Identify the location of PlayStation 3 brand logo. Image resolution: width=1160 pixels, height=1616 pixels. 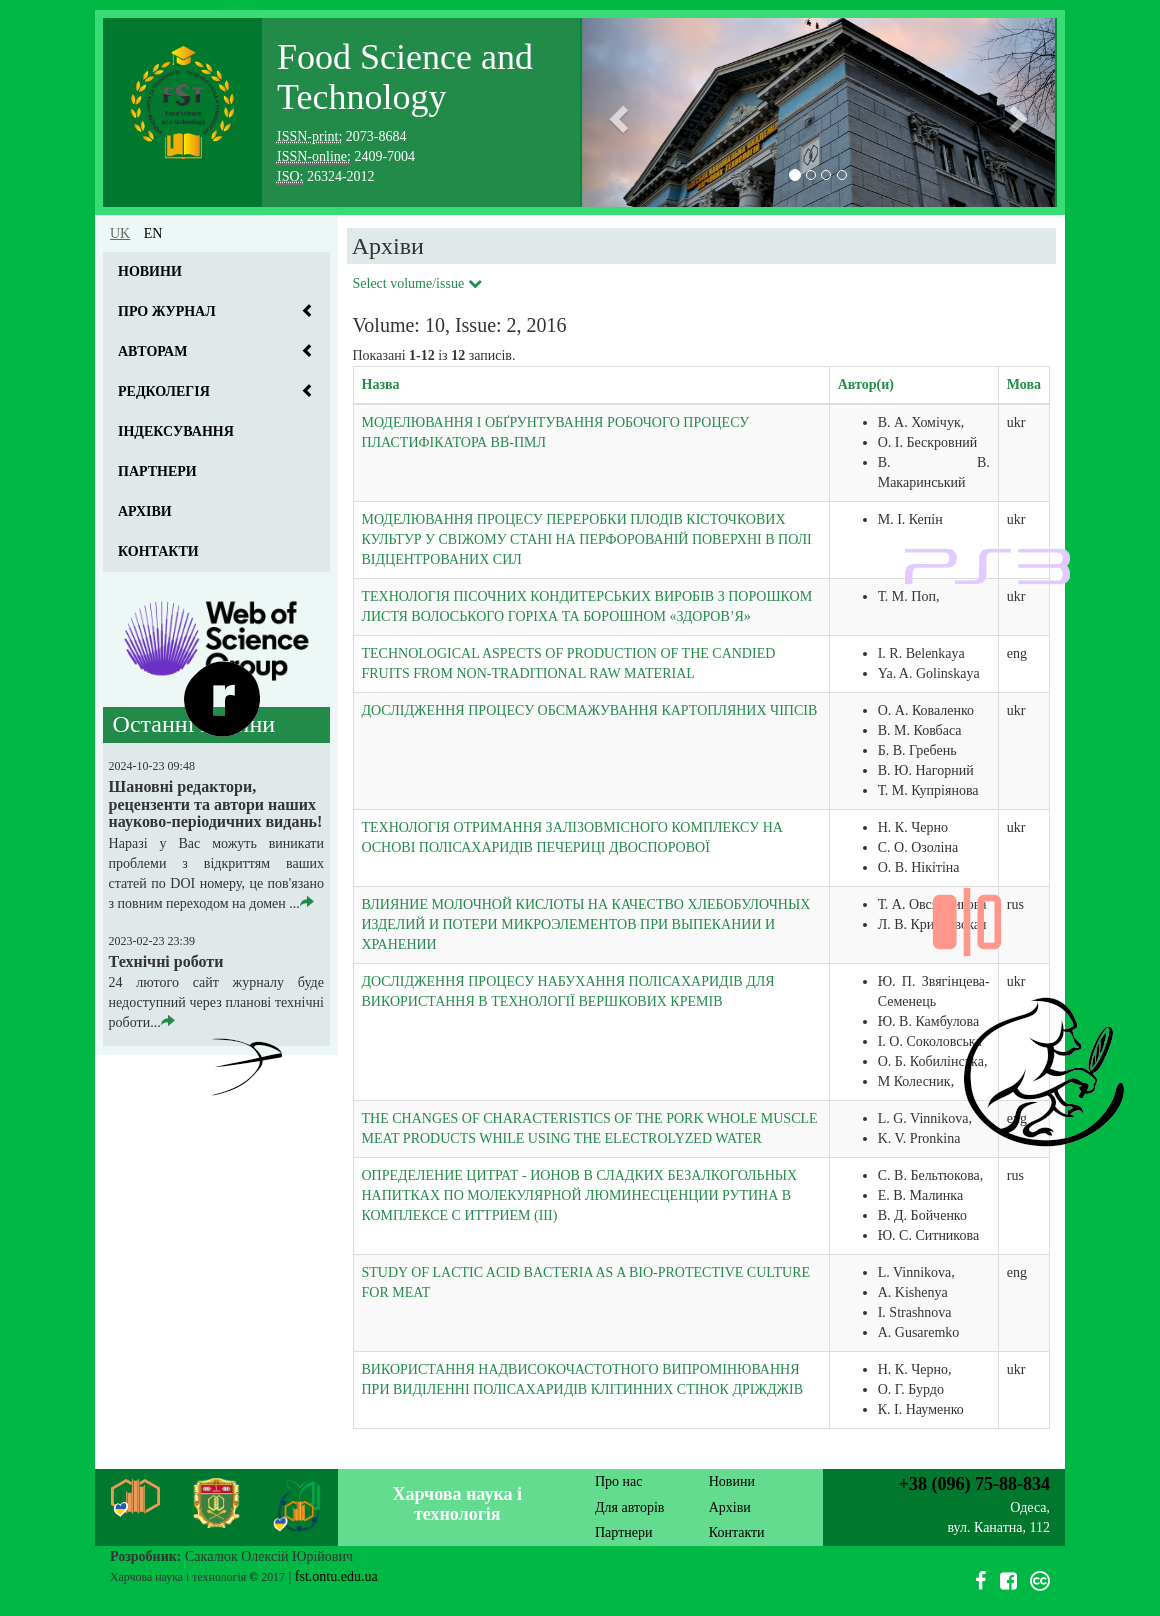
(987, 566).